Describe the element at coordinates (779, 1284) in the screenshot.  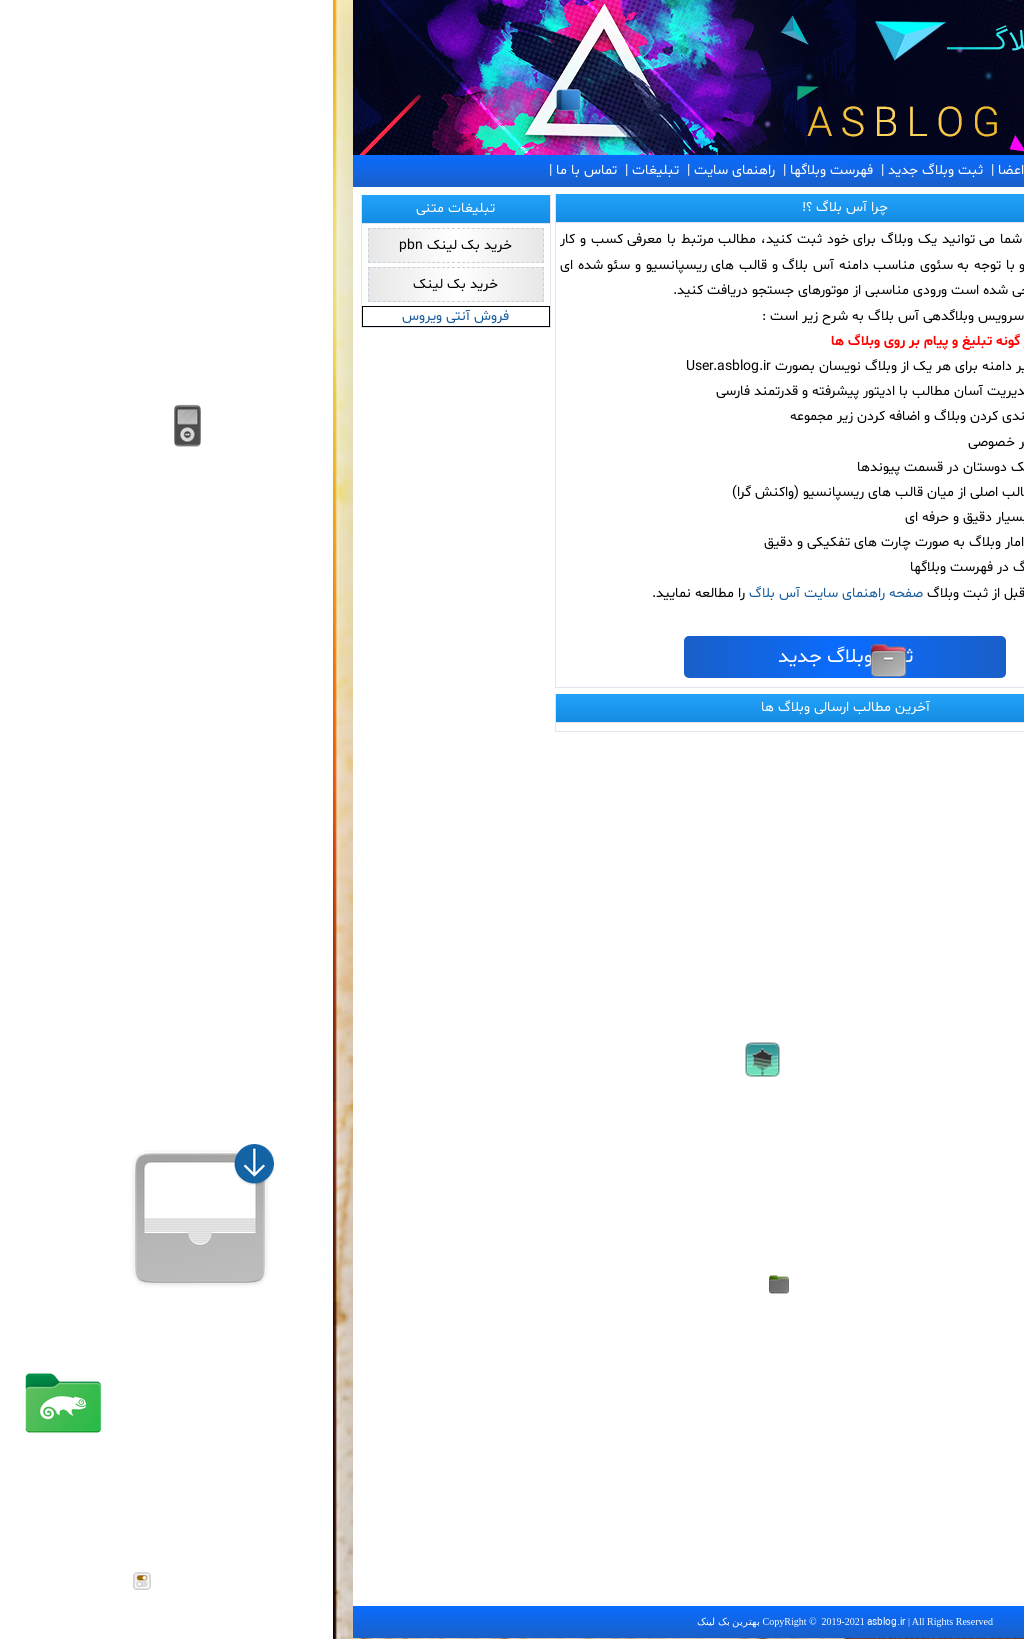
I see `open folder to view contents` at that location.